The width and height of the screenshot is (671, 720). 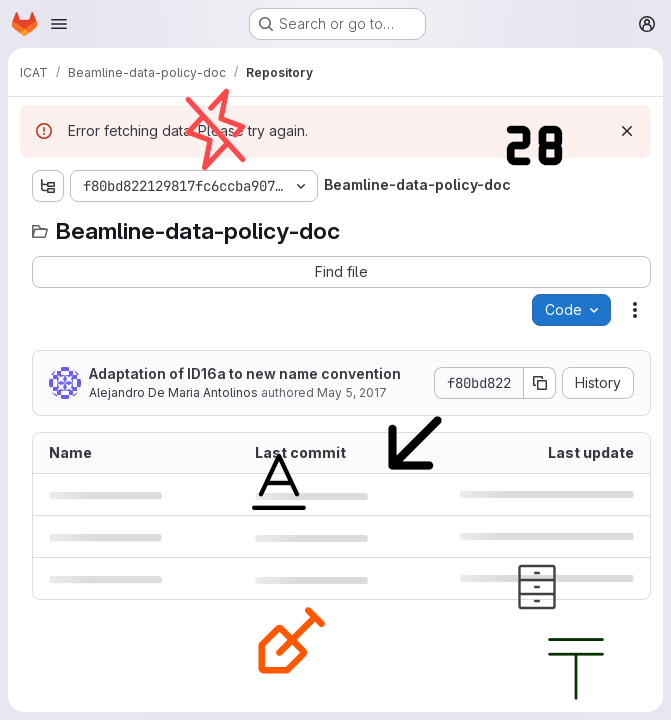 I want to click on navigate to the bottom-left section, so click(x=415, y=443).